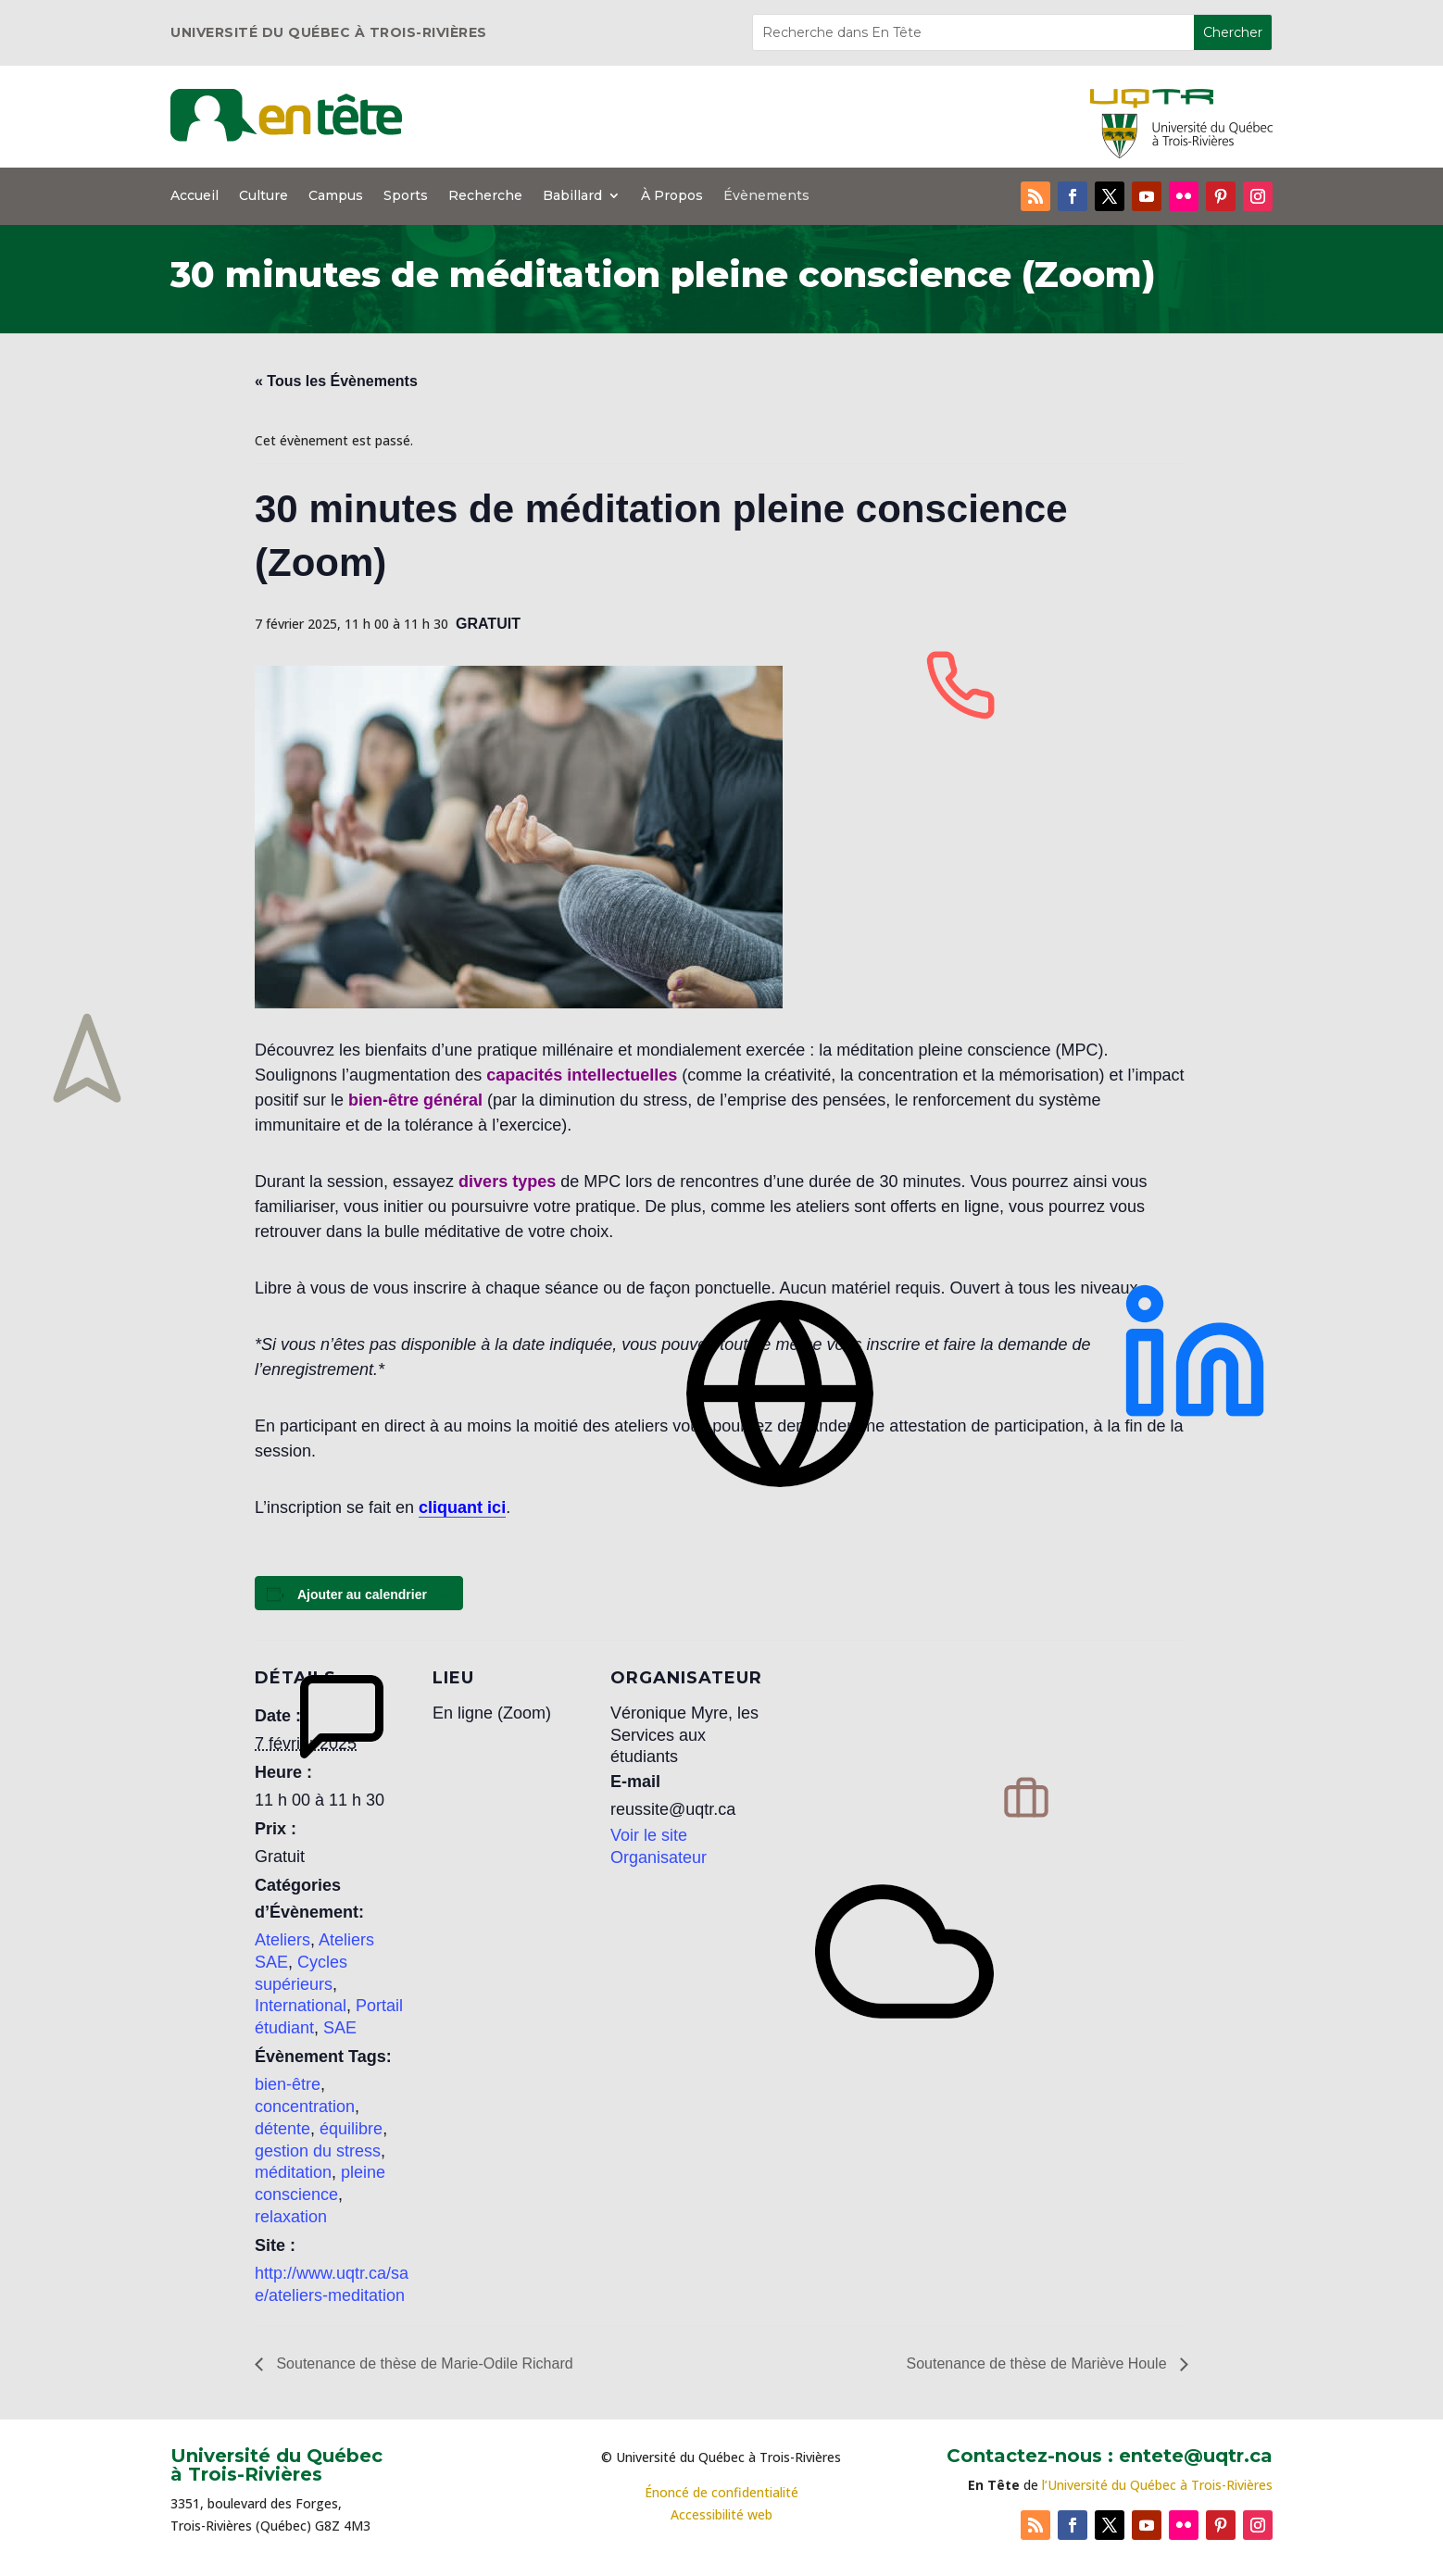 Image resolution: width=1443 pixels, height=2576 pixels. Describe the element at coordinates (904, 1951) in the screenshot. I see `access cloud storage` at that location.